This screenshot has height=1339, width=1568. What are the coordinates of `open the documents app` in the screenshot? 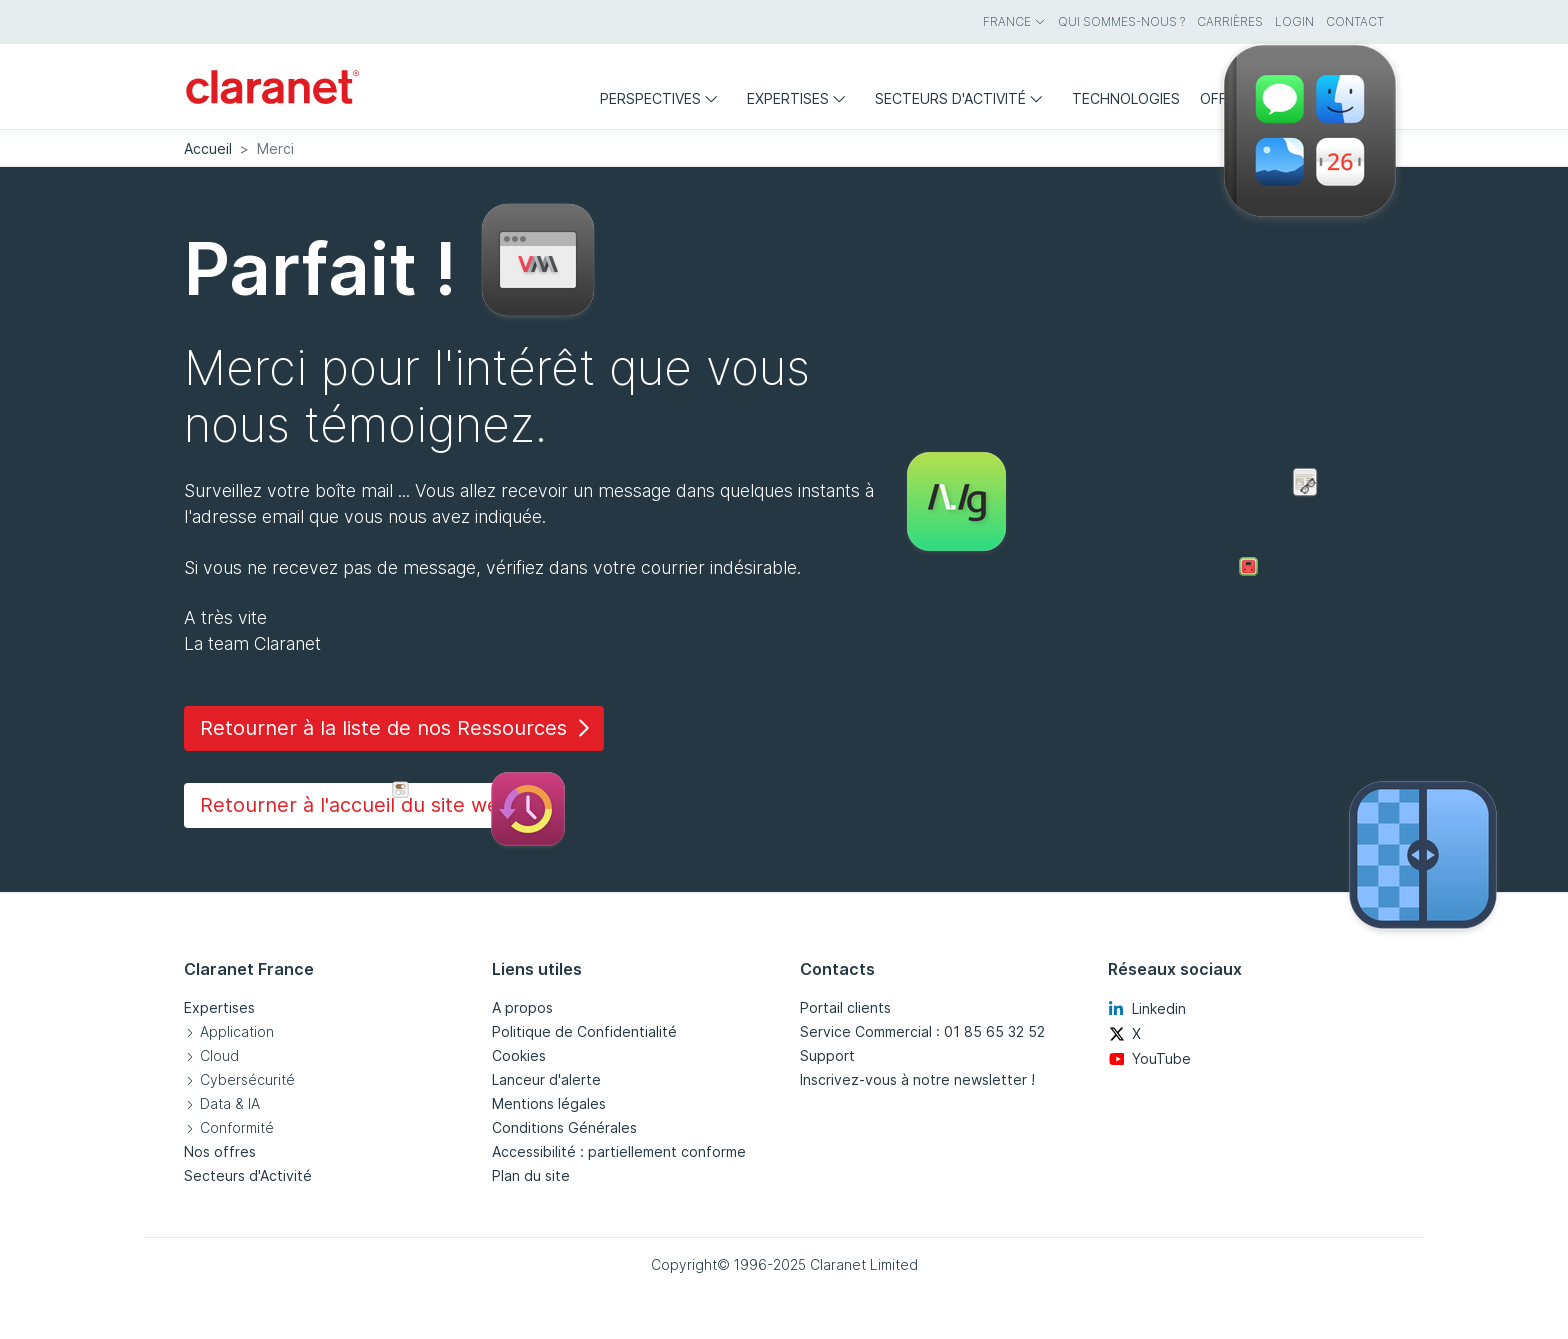 It's located at (1305, 482).